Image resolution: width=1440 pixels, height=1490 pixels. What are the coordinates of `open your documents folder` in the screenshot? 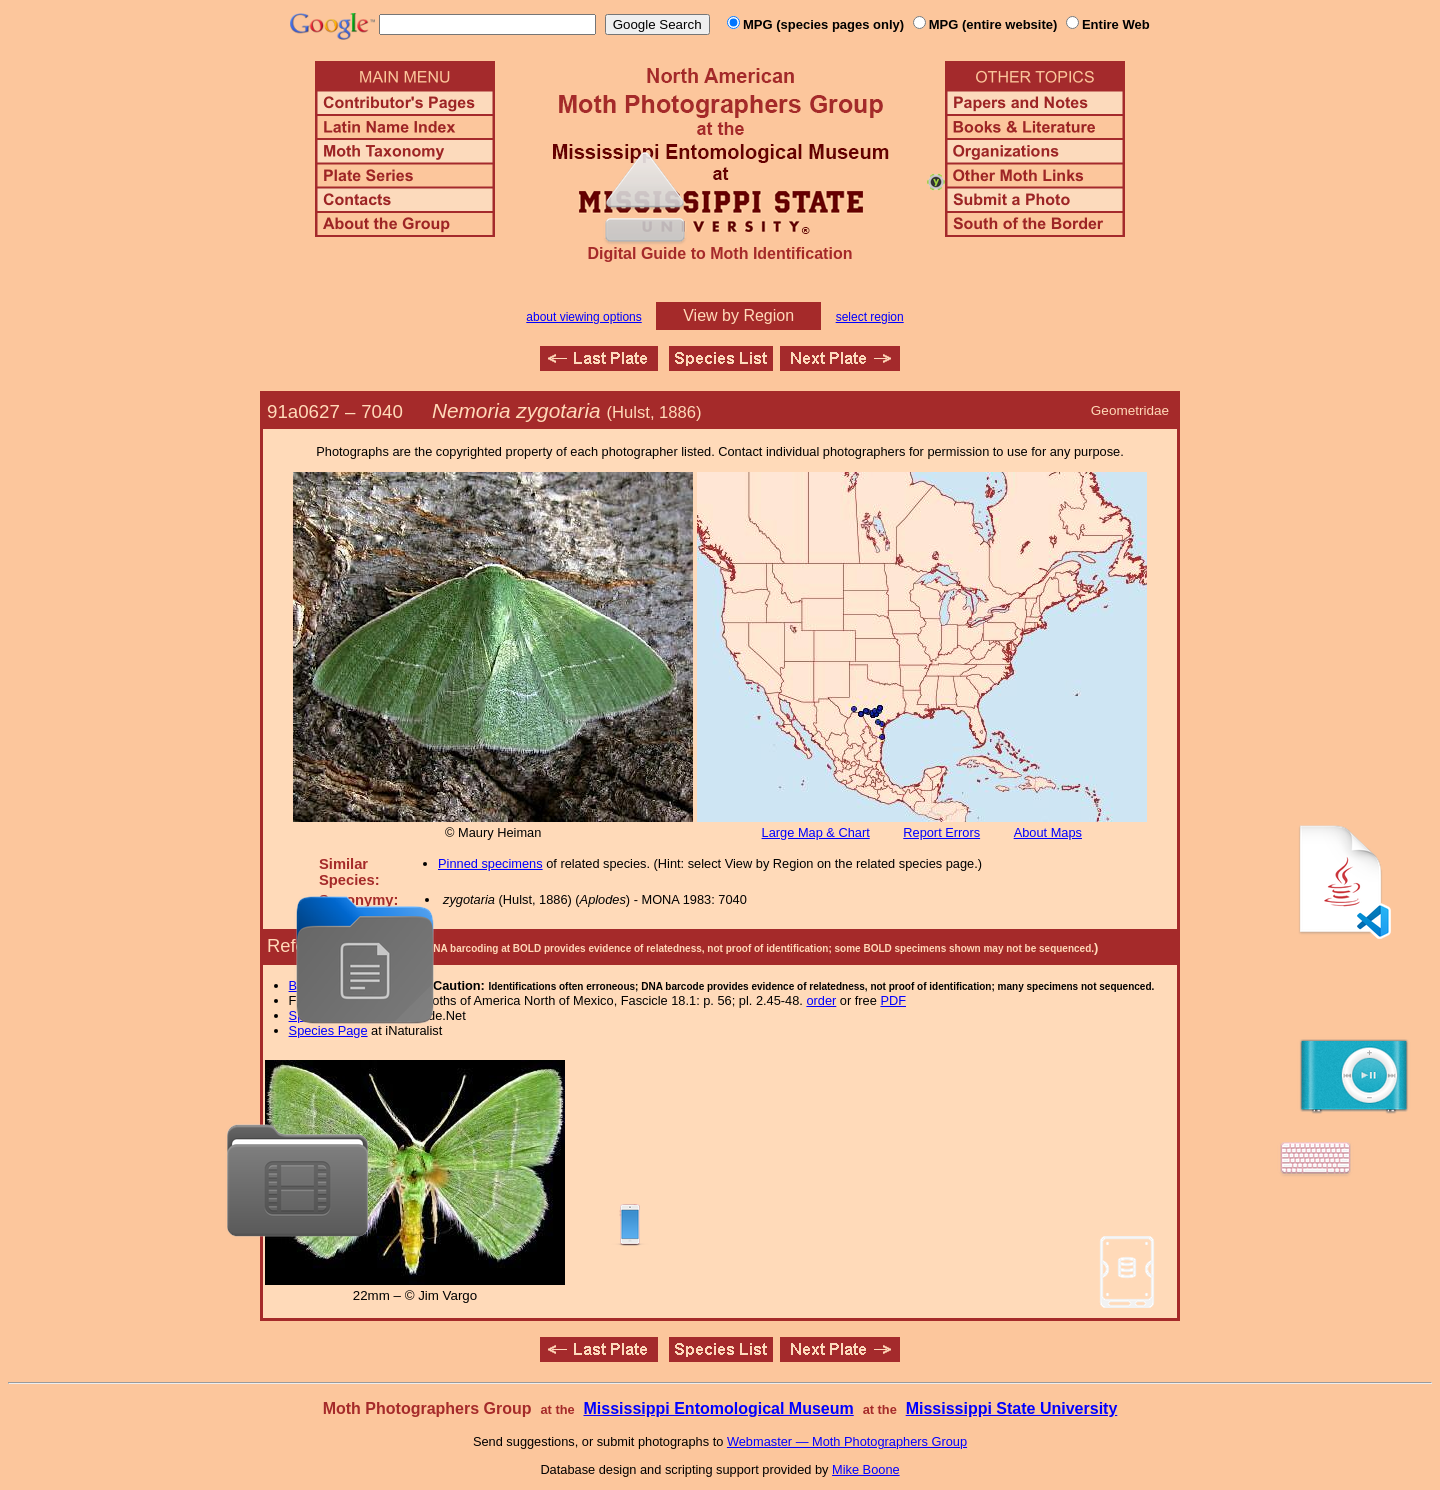 It's located at (365, 960).